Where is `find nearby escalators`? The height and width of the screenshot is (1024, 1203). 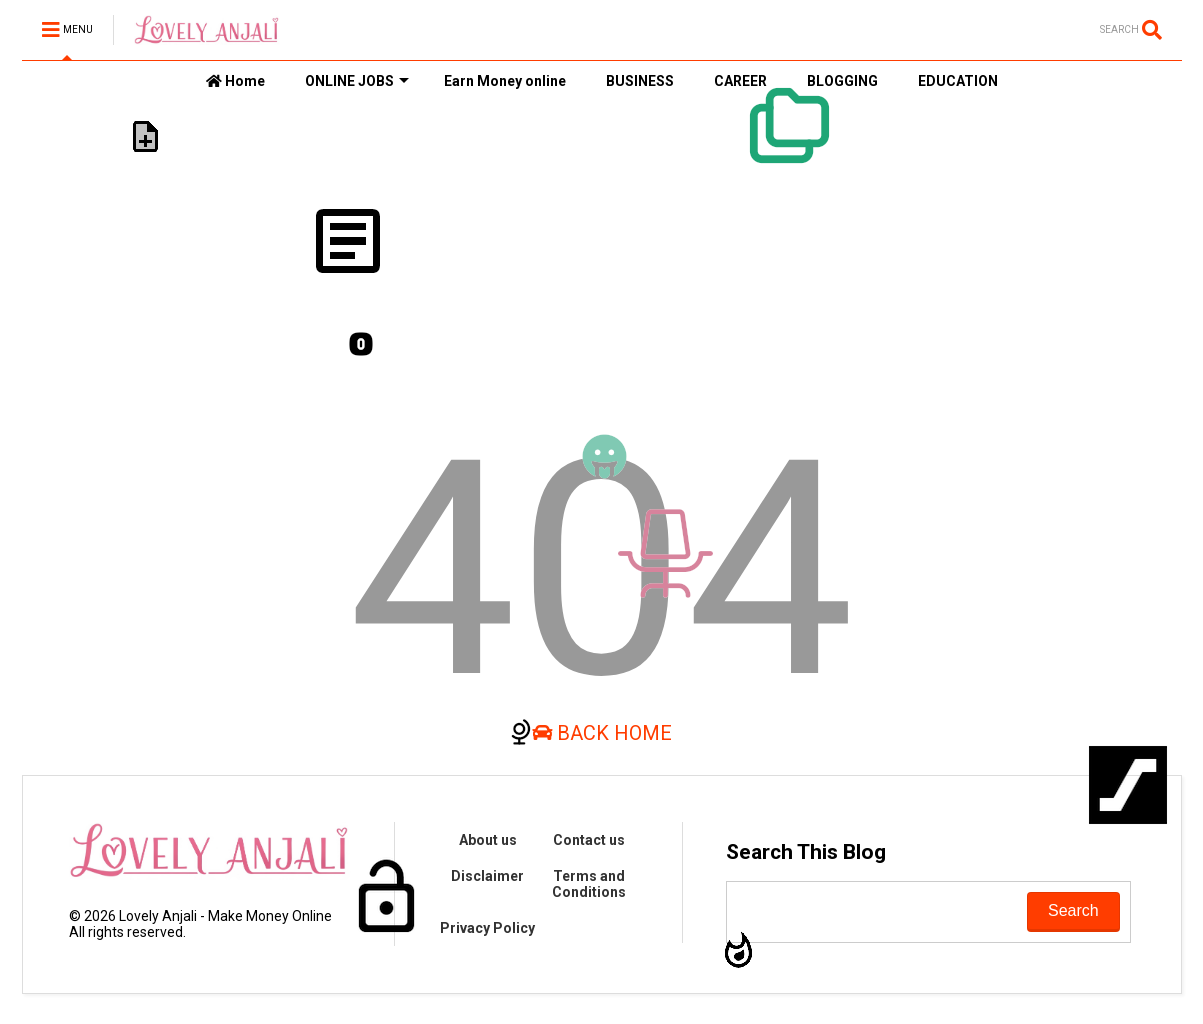
find nearby escalators is located at coordinates (1128, 785).